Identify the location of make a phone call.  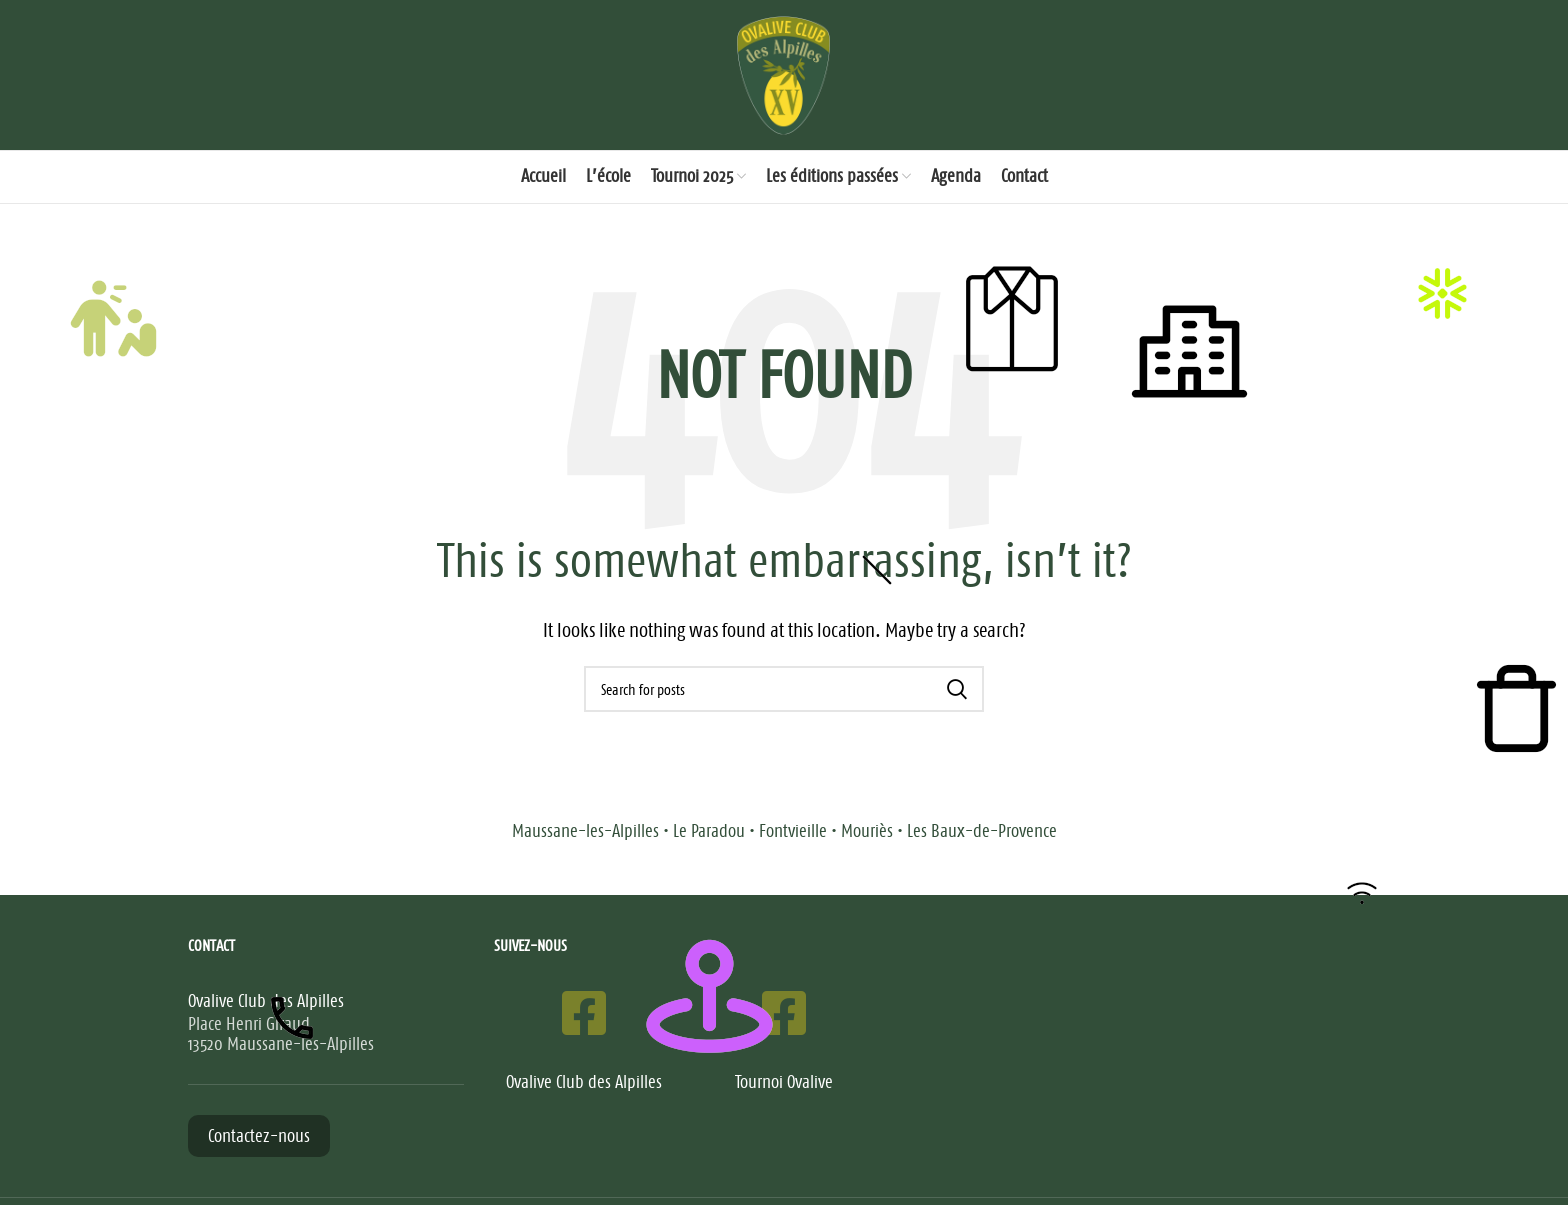
(292, 1018).